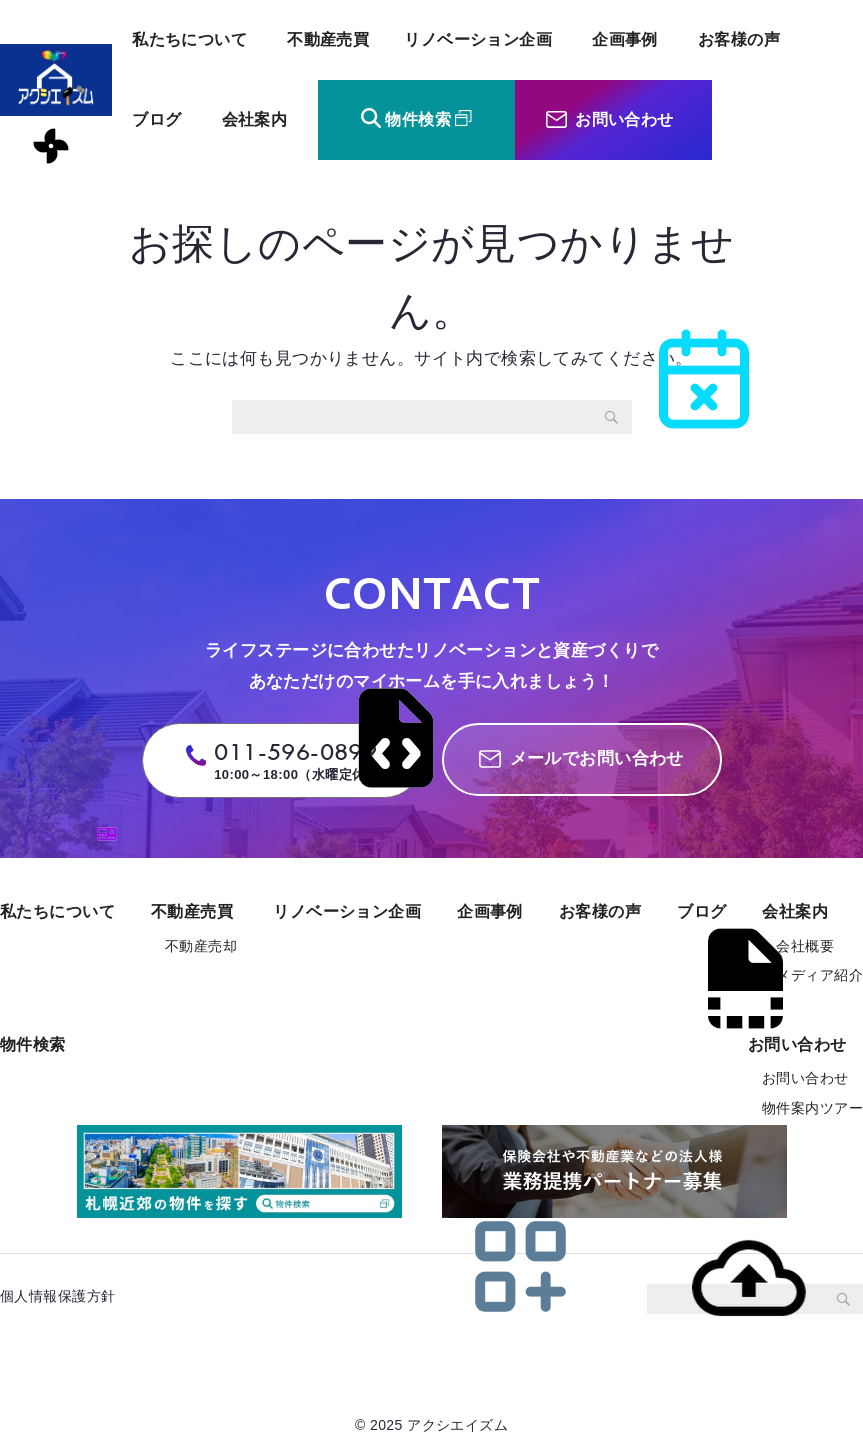 The height and width of the screenshot is (1451, 863). What do you see at coordinates (704, 379) in the screenshot?
I see `cancel or delete a scheduled event` at bounding box center [704, 379].